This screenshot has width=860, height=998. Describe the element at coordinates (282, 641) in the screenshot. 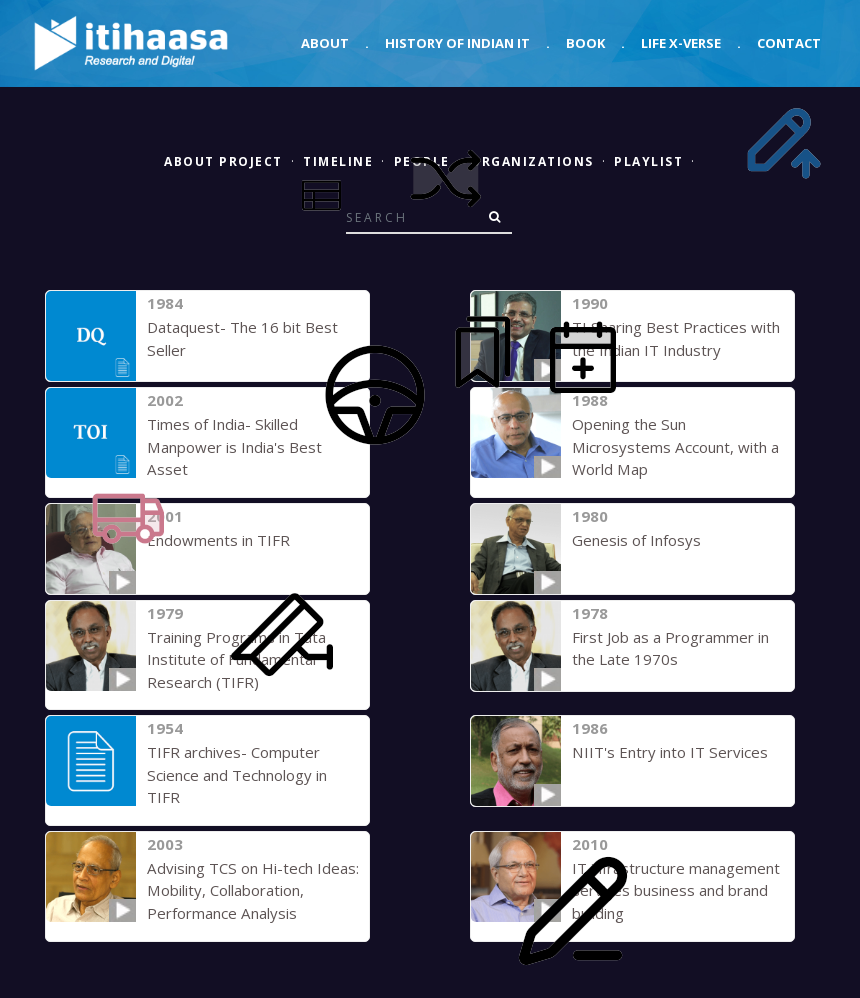

I see `access security camera settings` at that location.